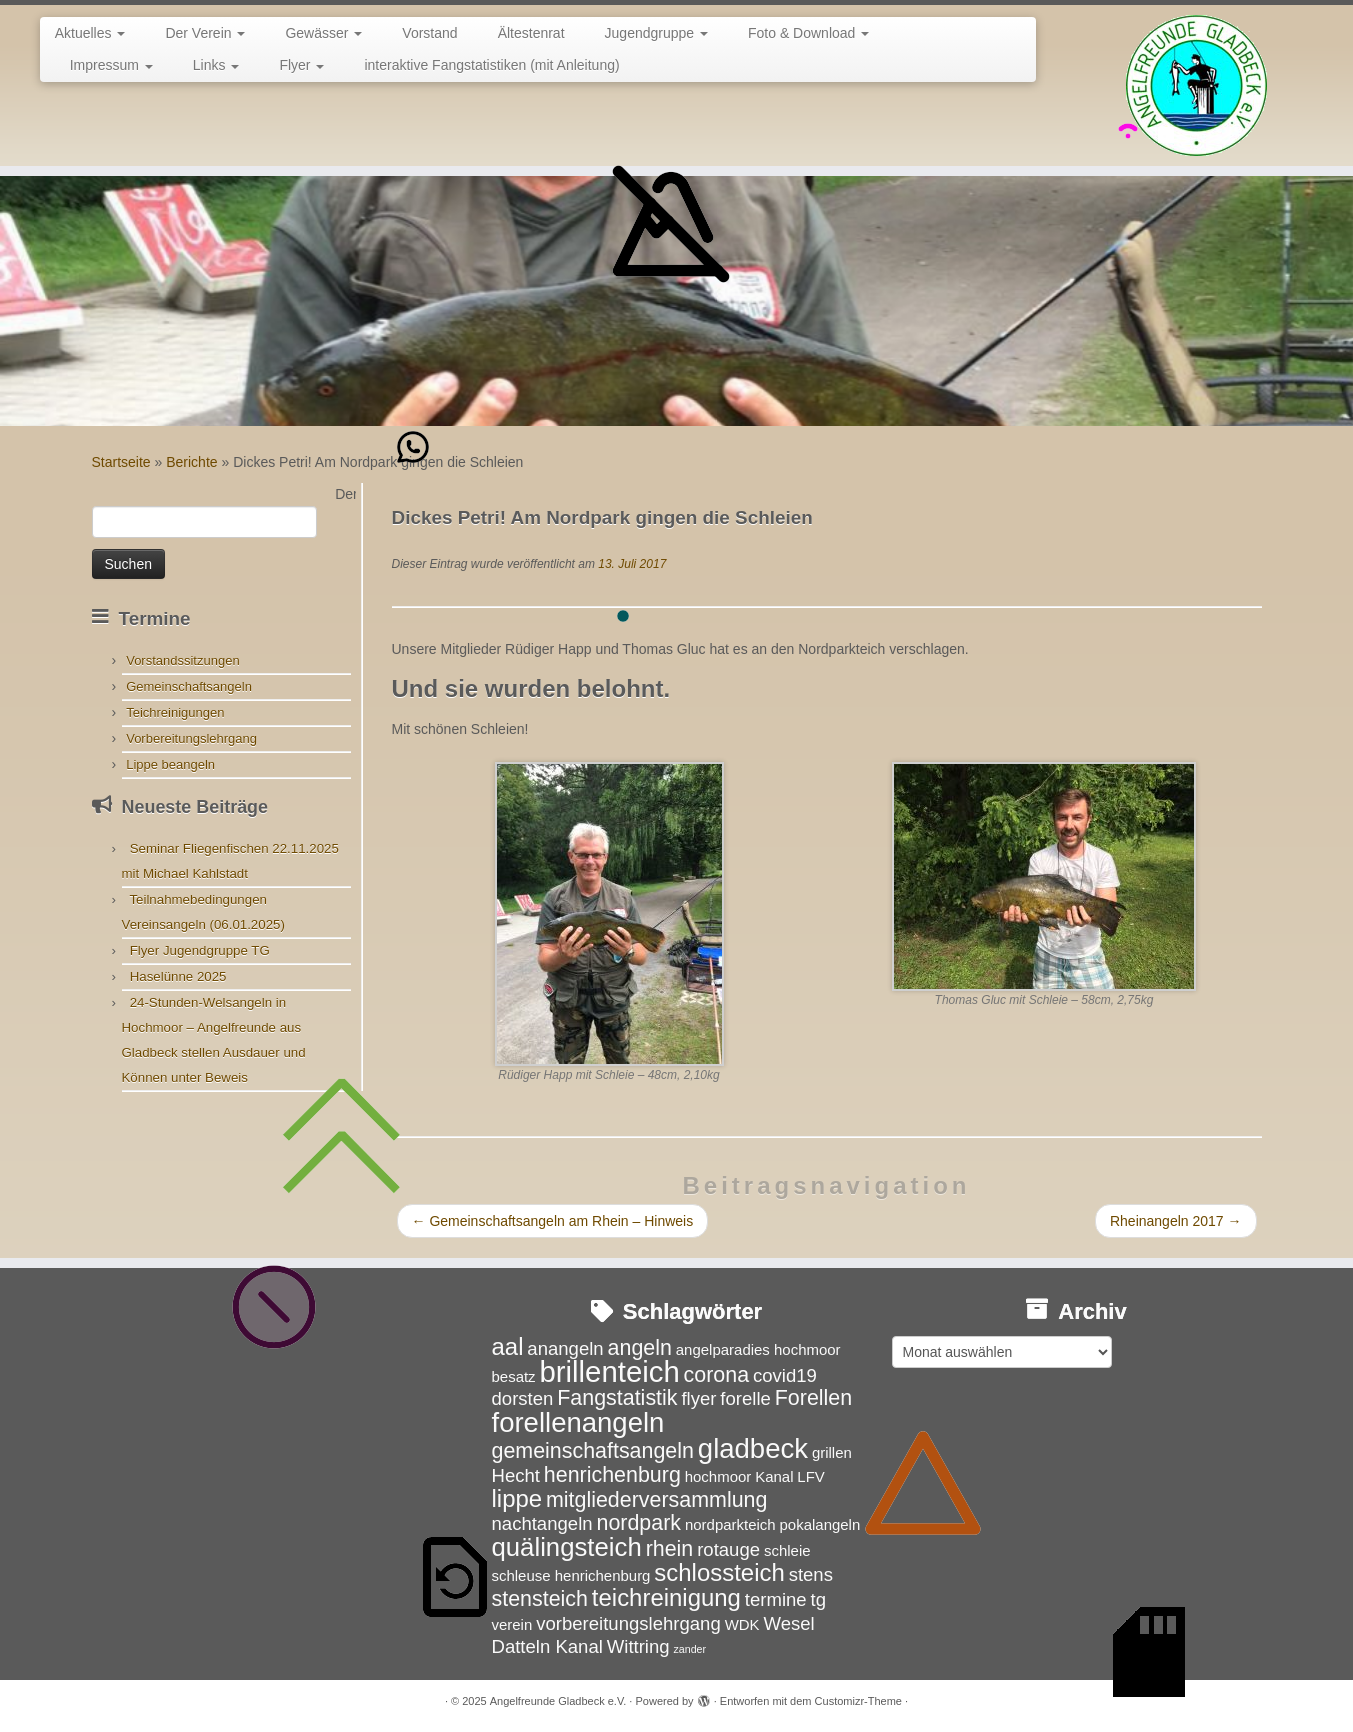 The height and width of the screenshot is (1732, 1353). Describe the element at coordinates (413, 447) in the screenshot. I see `open WhatsApp messaging app` at that location.